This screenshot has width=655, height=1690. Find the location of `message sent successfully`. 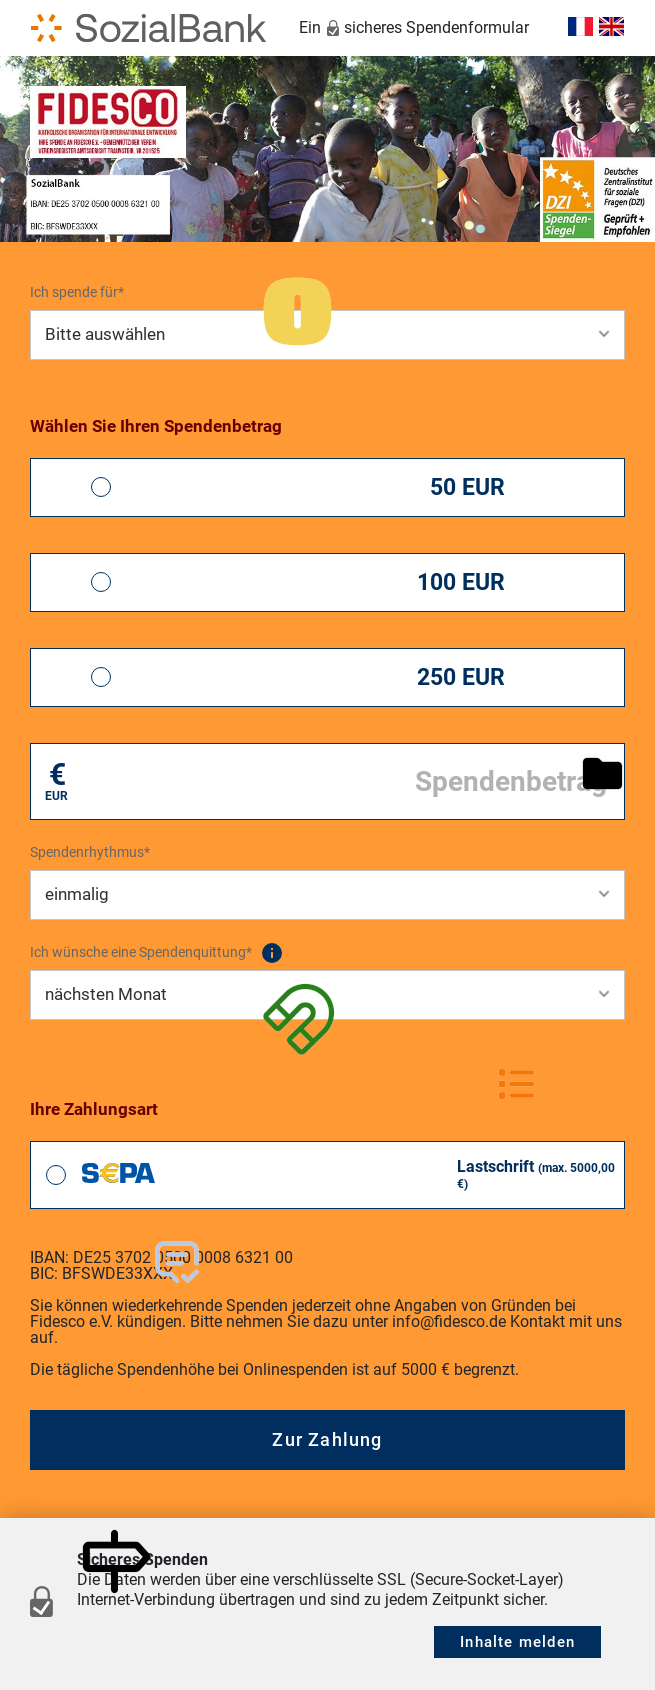

message sent successfully is located at coordinates (177, 1261).